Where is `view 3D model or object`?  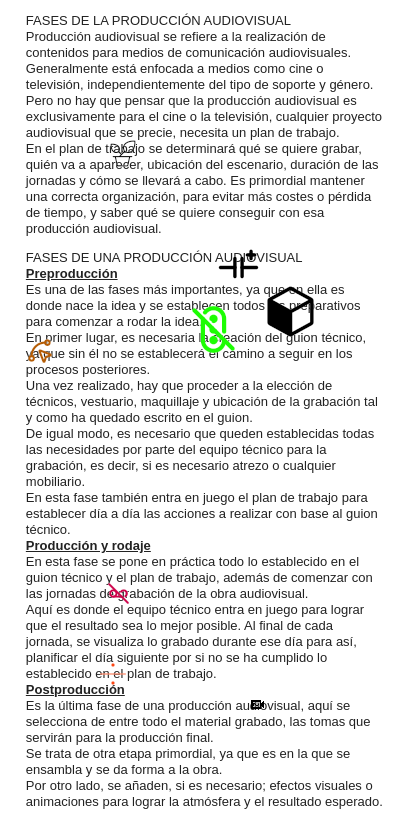 view 3D model or object is located at coordinates (290, 311).